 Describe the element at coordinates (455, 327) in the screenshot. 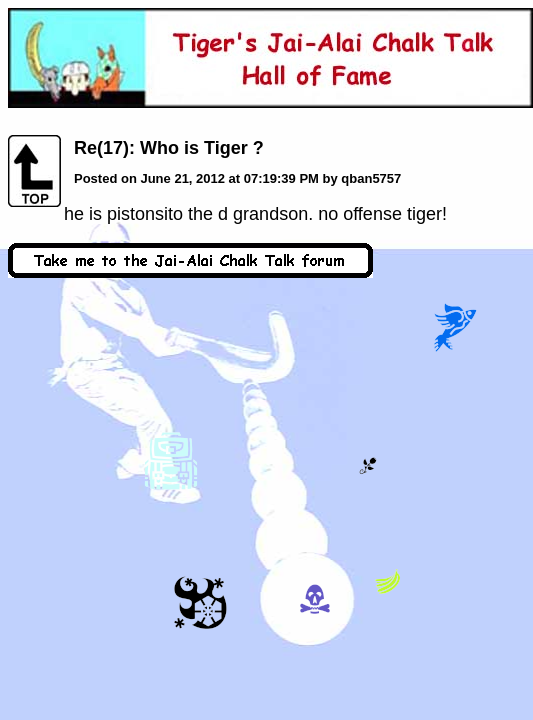

I see `flying trout creature in a fantasy game` at that location.